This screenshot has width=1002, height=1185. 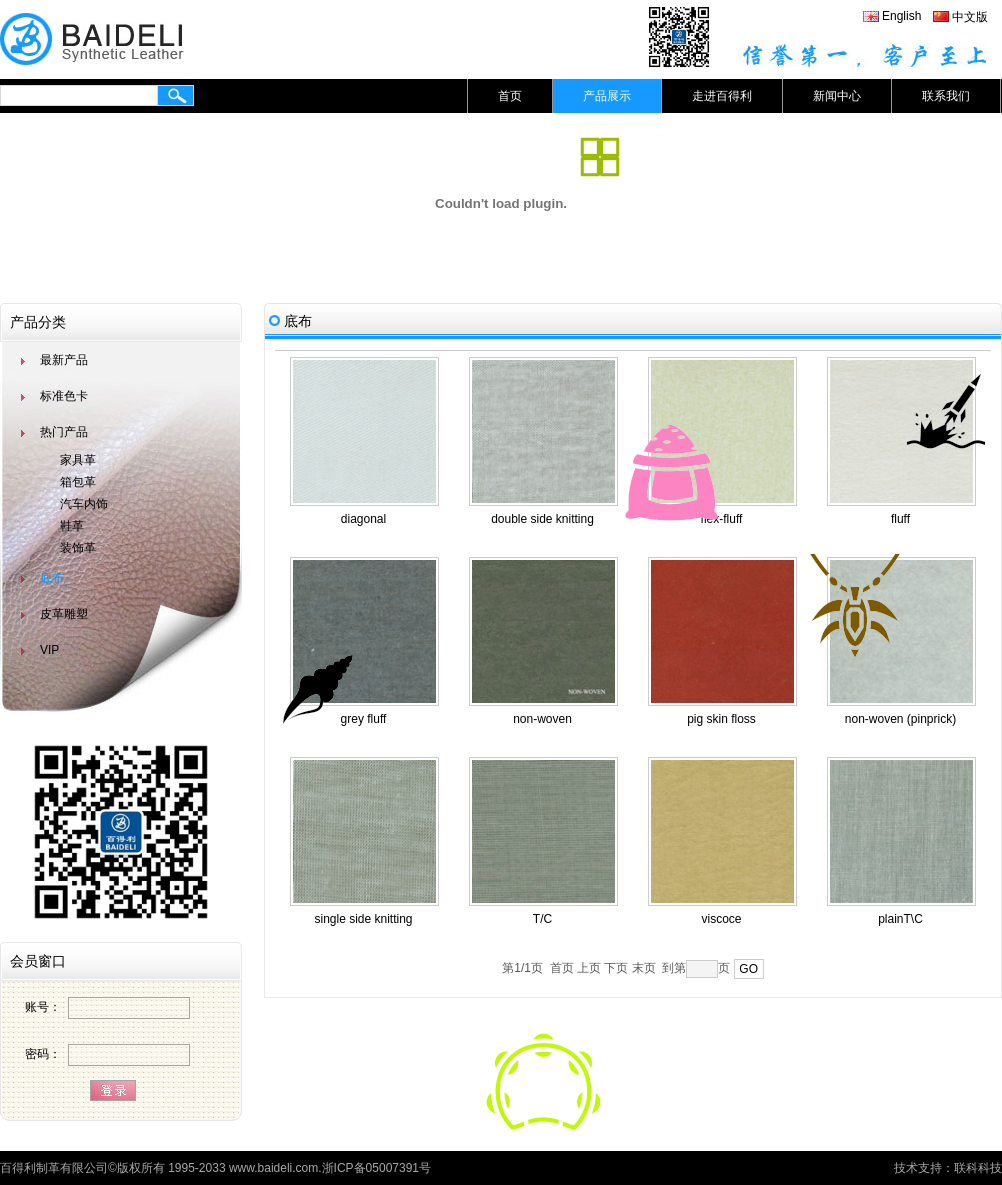 What do you see at coordinates (670, 469) in the screenshot?
I see `indicates a powder or ingredient item in inventory` at bounding box center [670, 469].